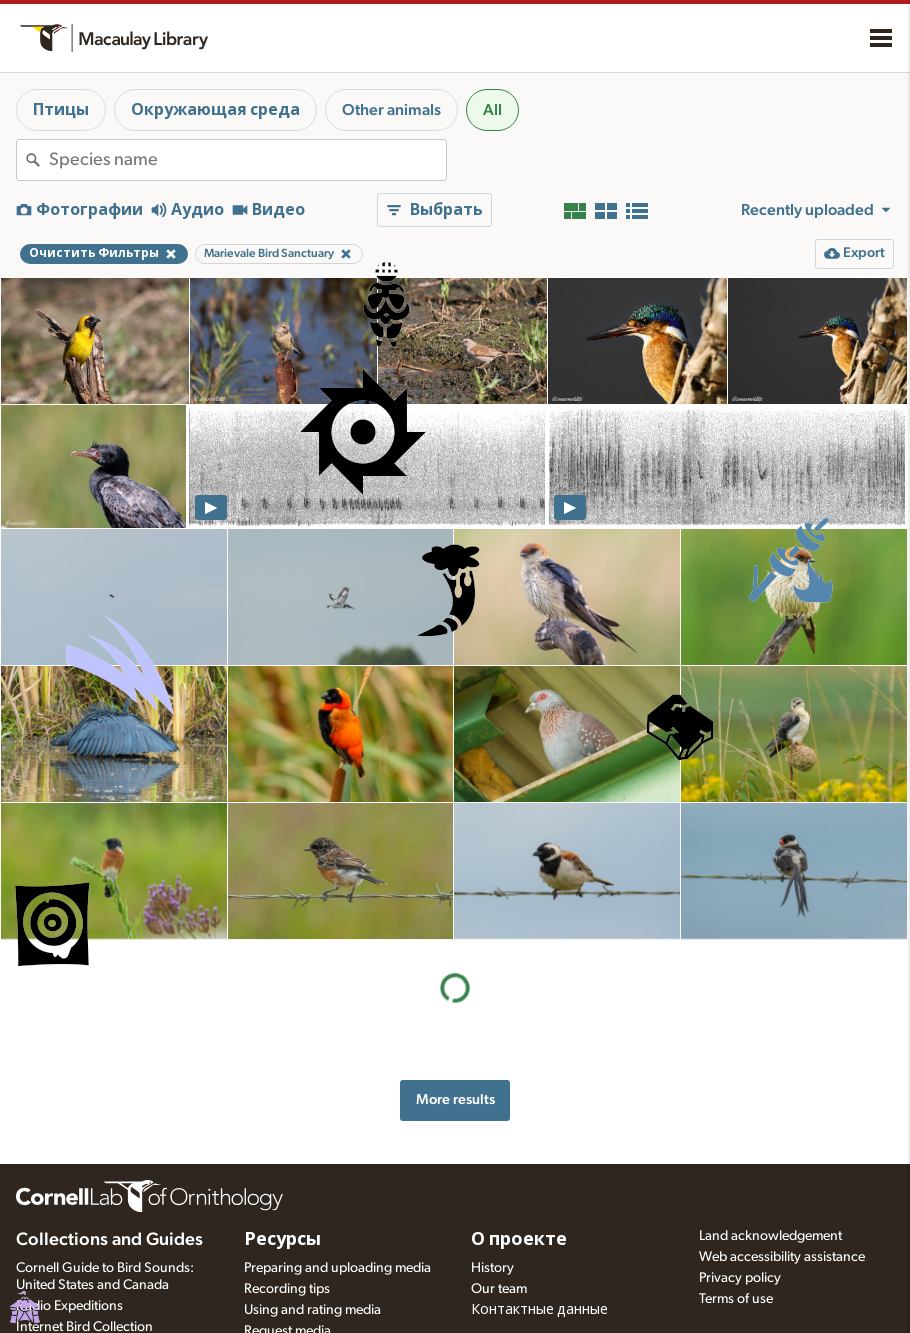  What do you see at coordinates (363, 432) in the screenshot?
I see `circular saw tool icon` at bounding box center [363, 432].